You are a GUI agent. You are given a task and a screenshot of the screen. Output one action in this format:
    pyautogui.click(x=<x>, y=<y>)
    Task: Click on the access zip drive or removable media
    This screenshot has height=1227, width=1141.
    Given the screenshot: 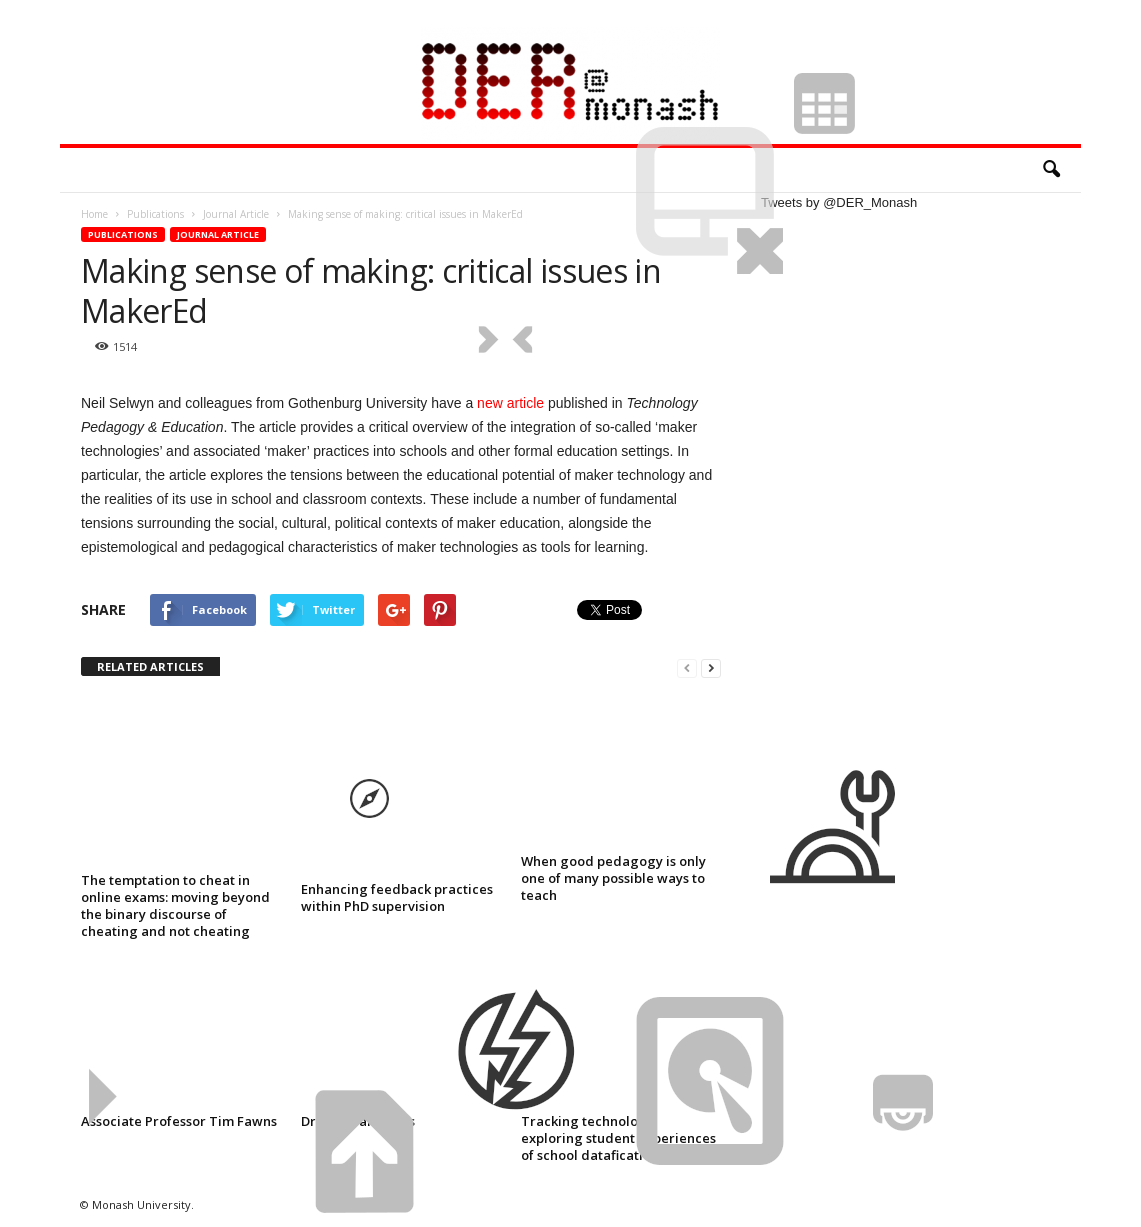 What is the action you would take?
    pyautogui.click(x=710, y=1081)
    